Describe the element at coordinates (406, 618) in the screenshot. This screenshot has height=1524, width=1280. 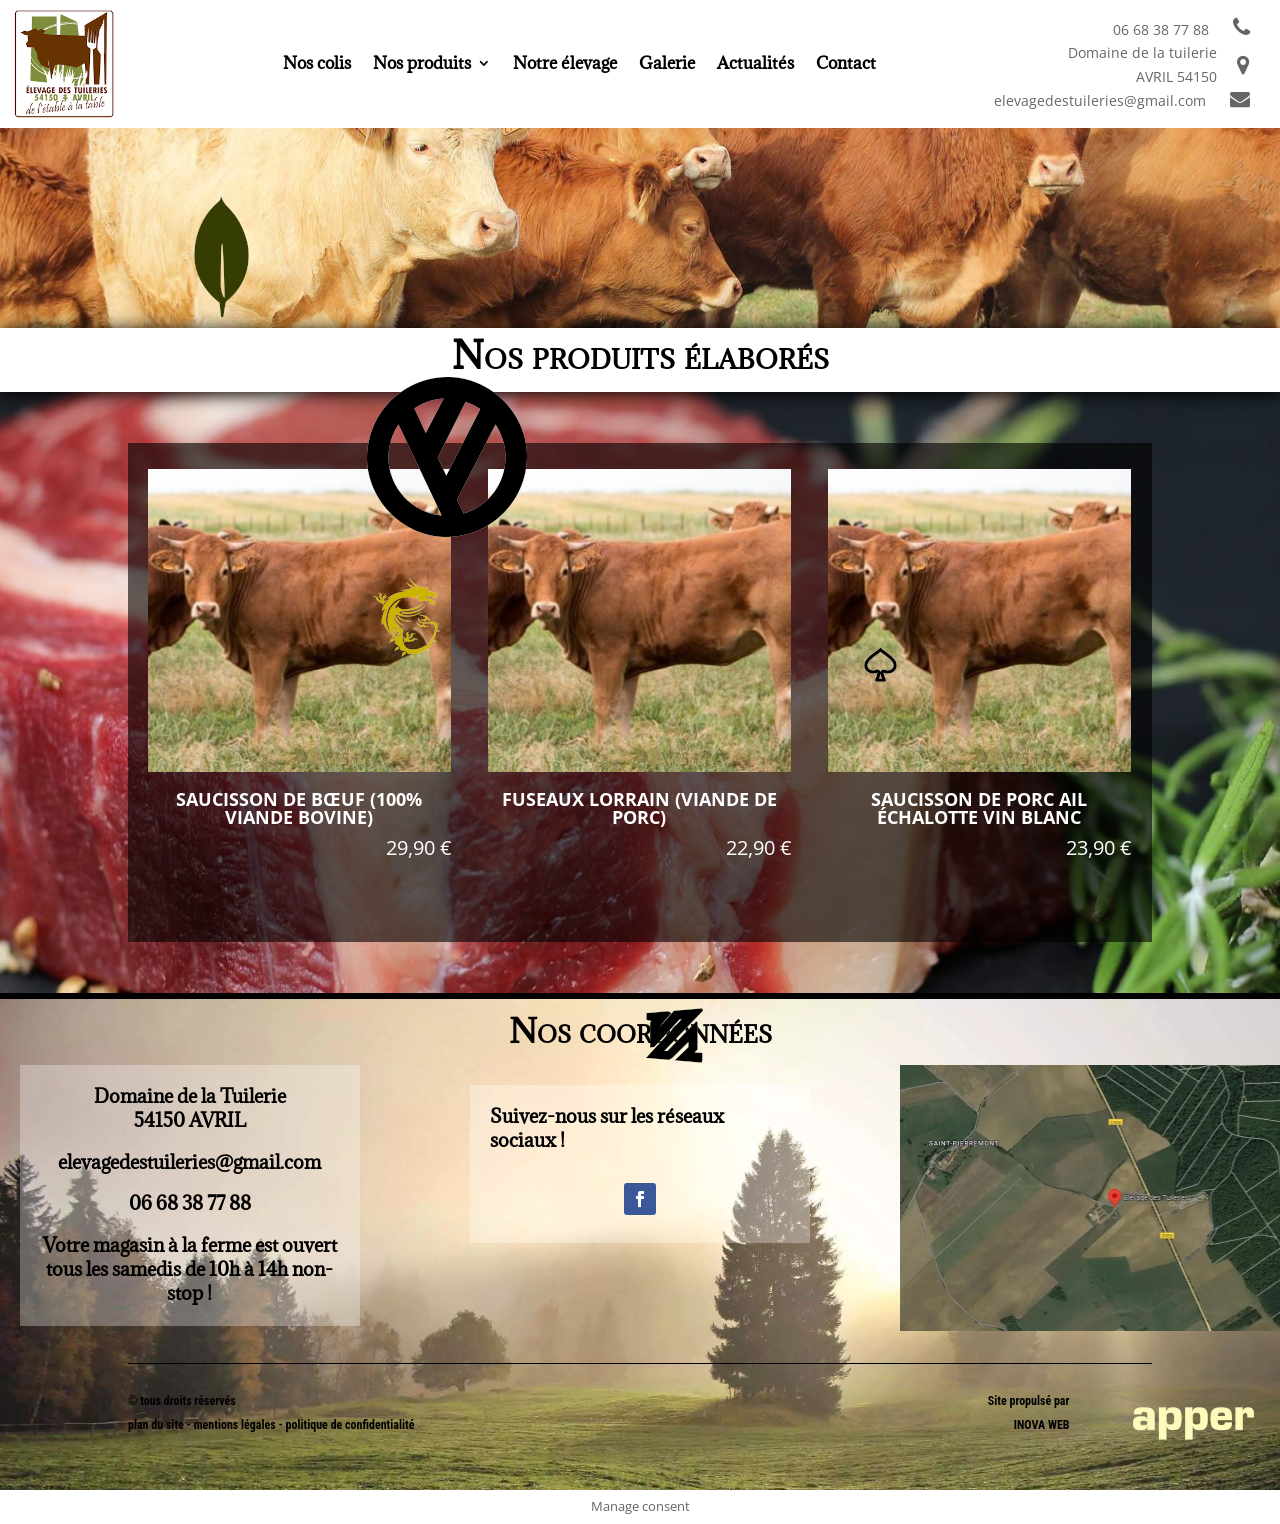
I see `MSI brand logo` at that location.